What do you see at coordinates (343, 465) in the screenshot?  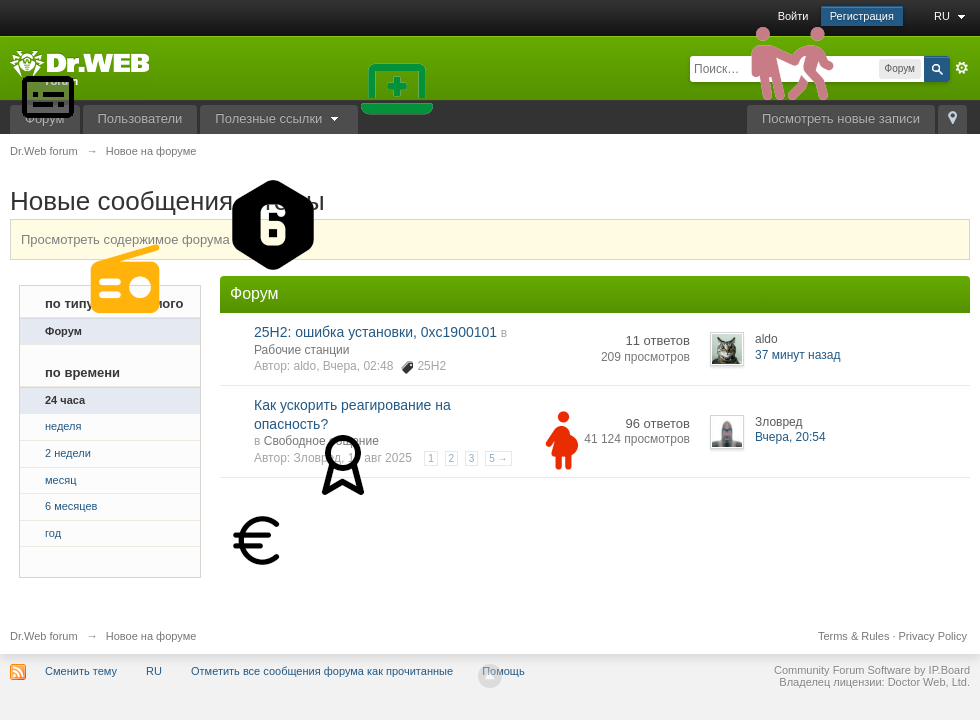 I see `view achievements or awards` at bounding box center [343, 465].